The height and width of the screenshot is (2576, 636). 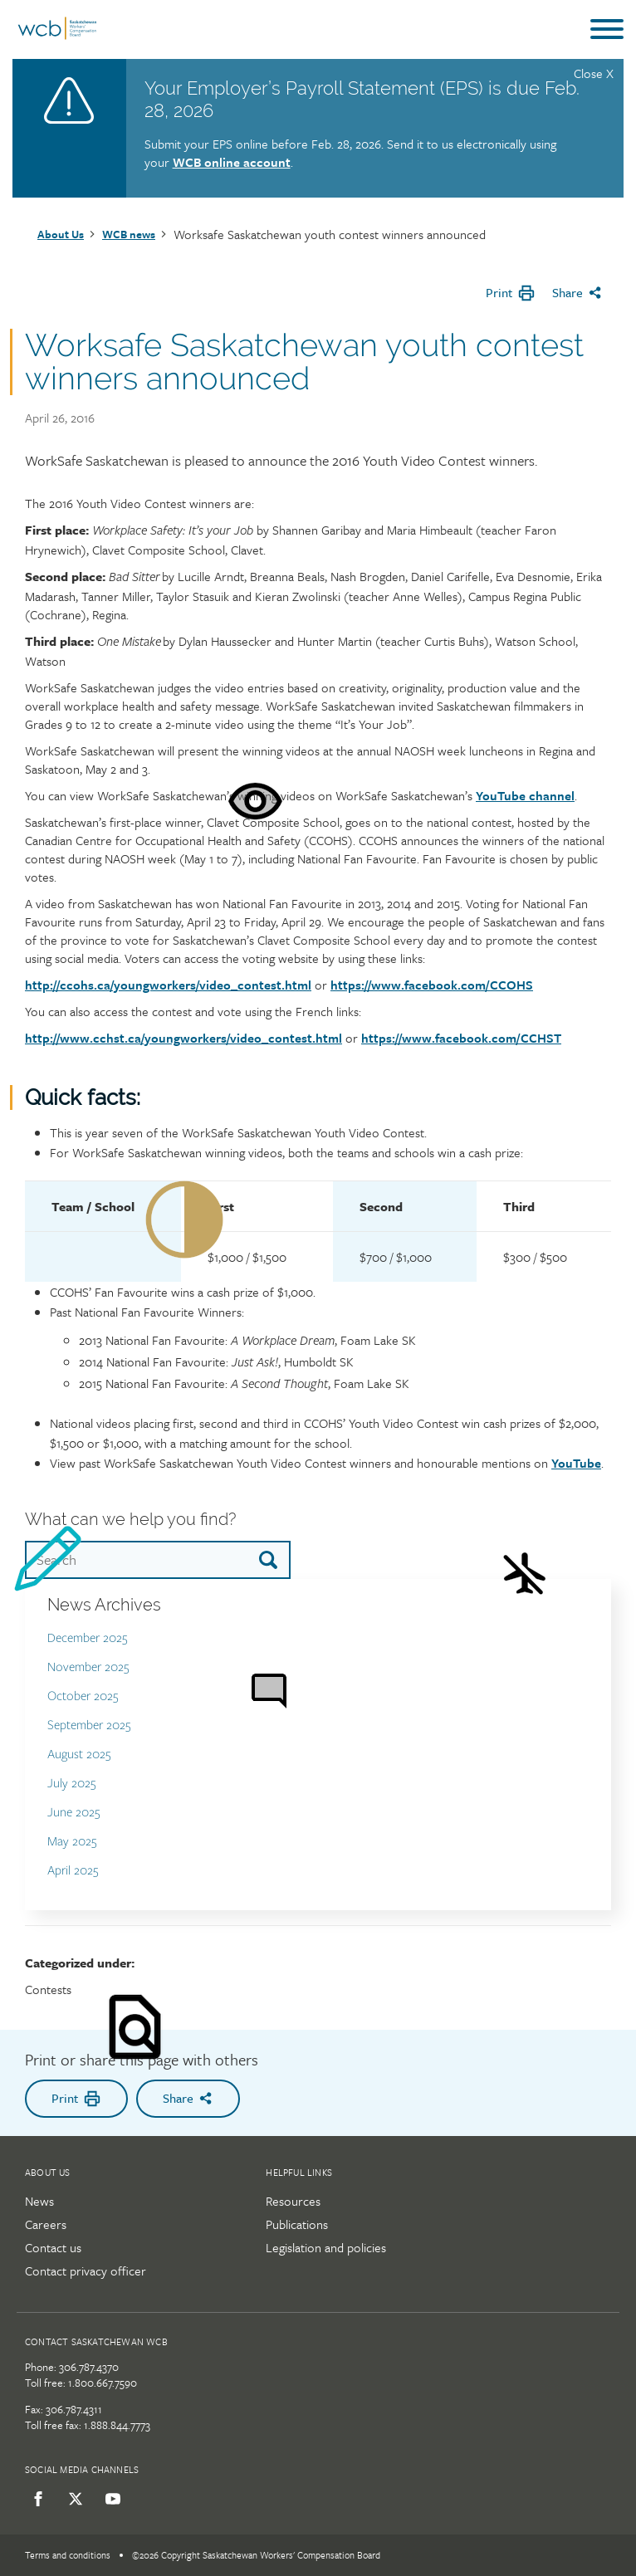 I want to click on airplane mode is currently disabled, so click(x=525, y=1573).